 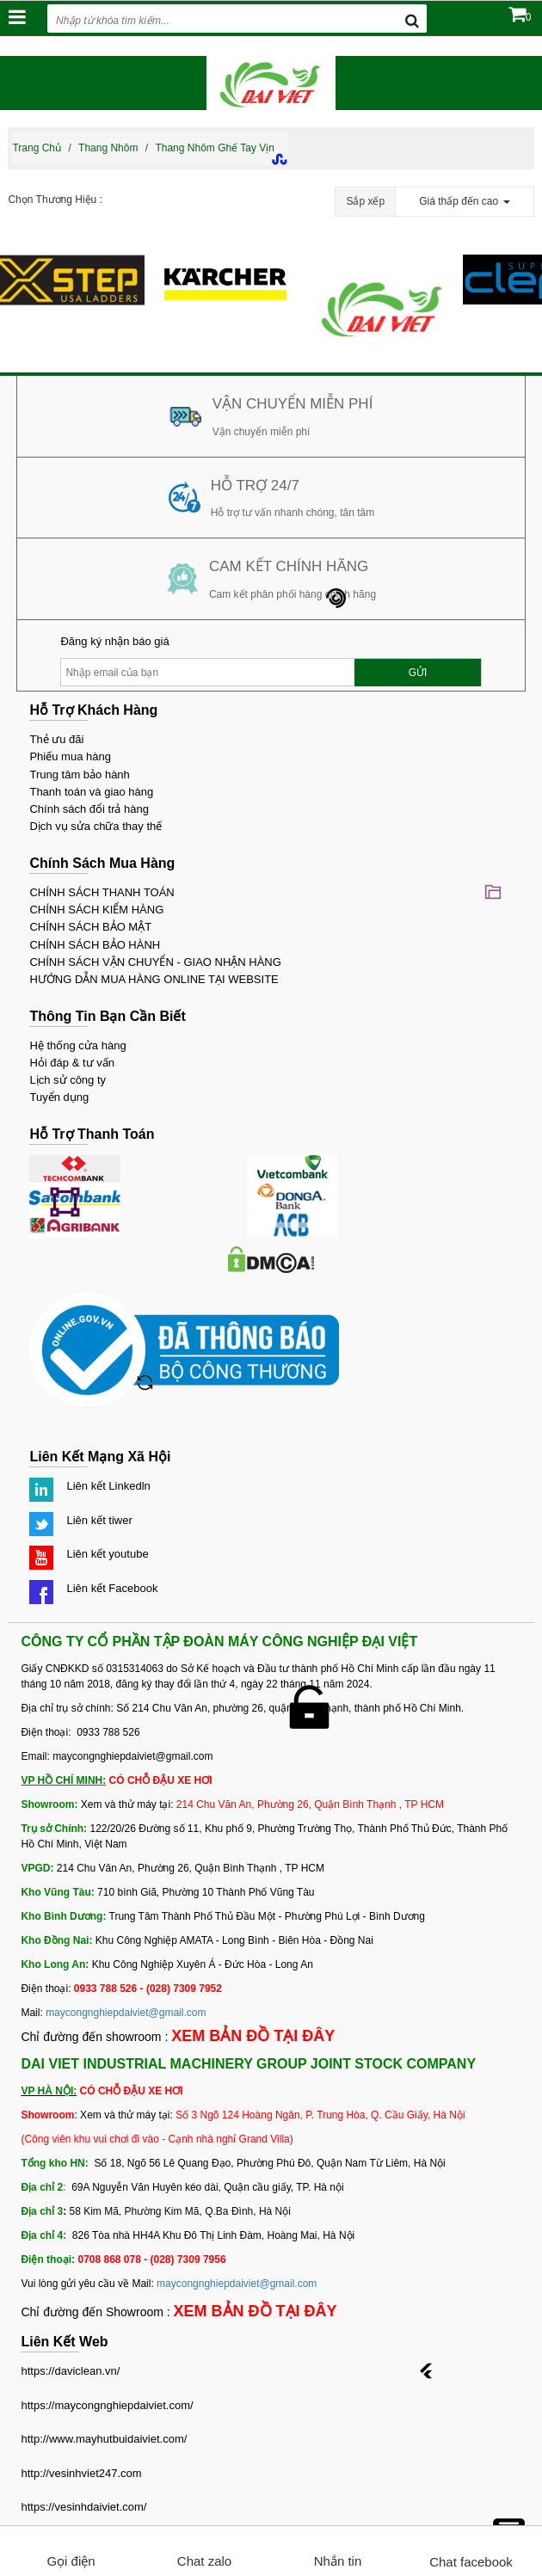 I want to click on undo or revert to previous state, so click(x=145, y=1382).